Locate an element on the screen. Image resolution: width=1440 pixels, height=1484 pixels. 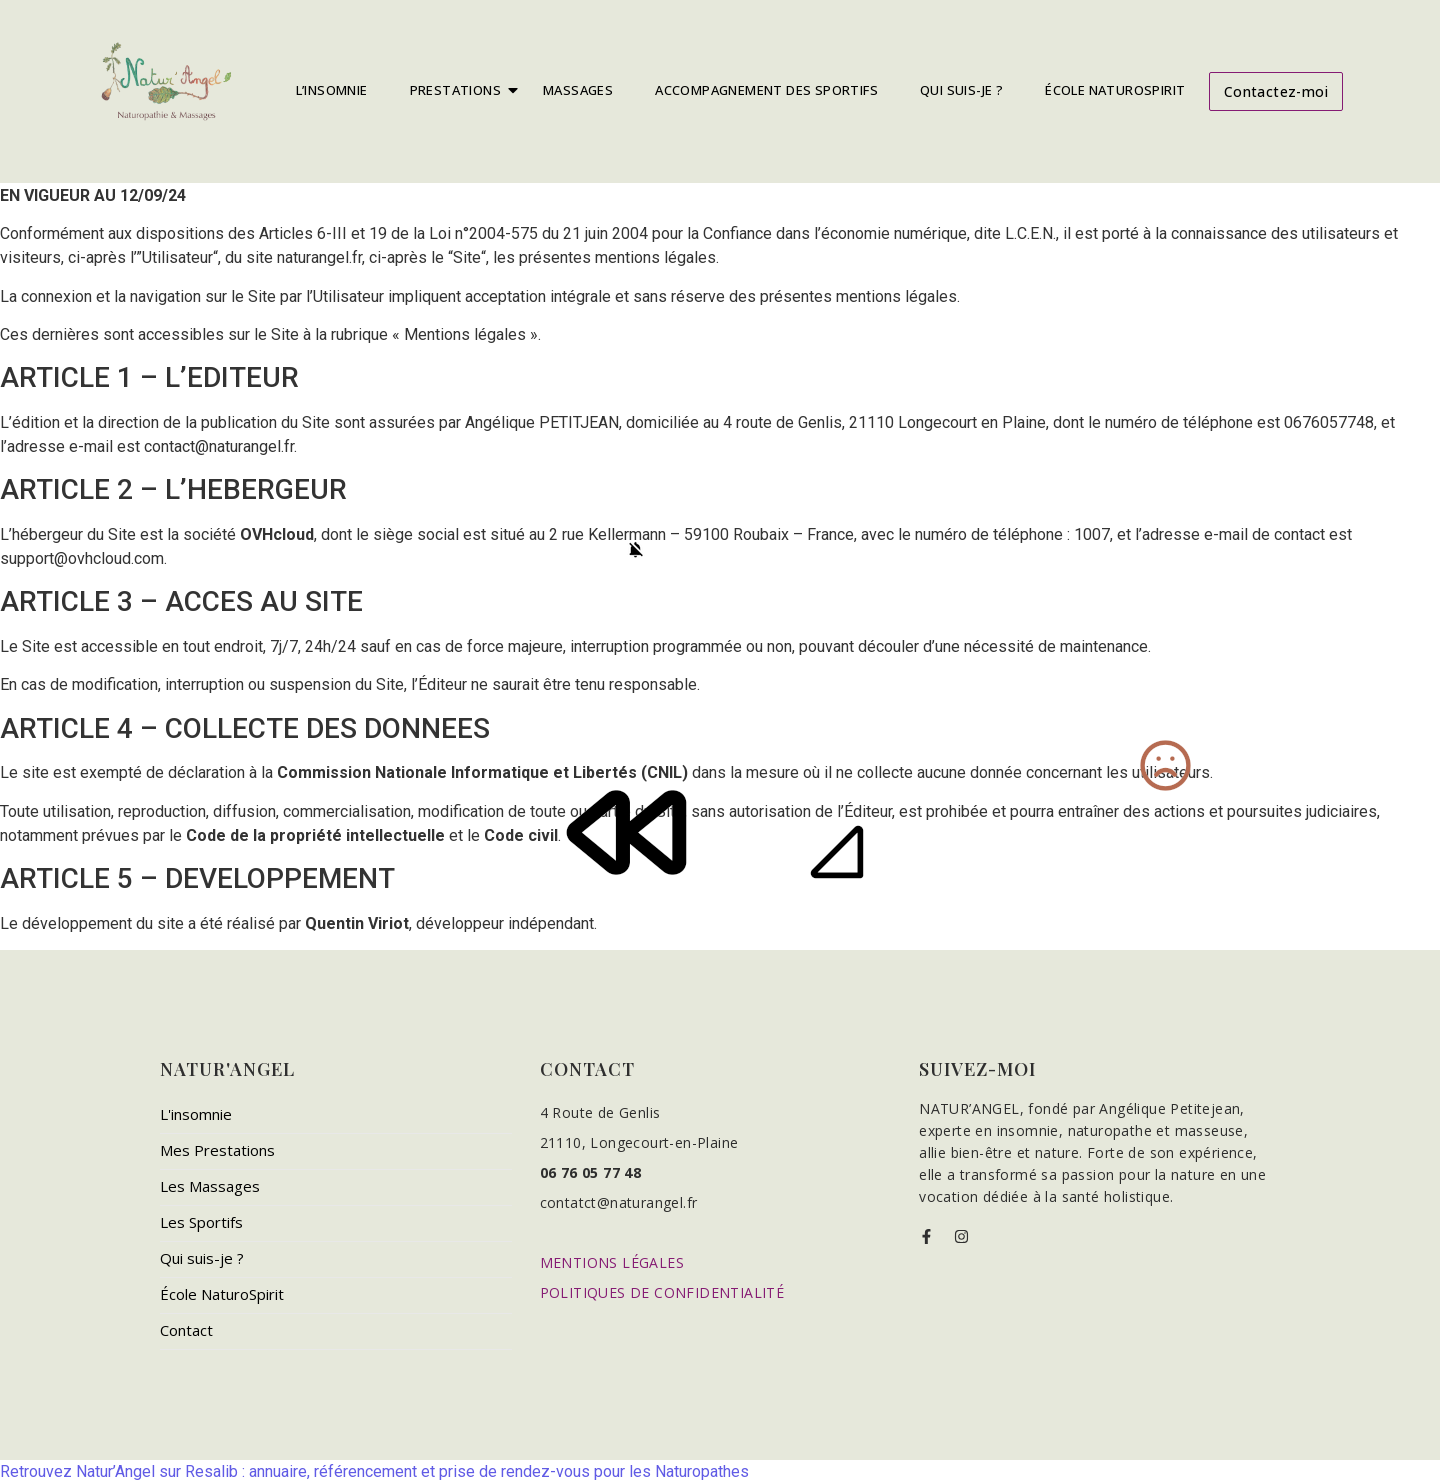
rewind or skip backward in media playback is located at coordinates (633, 832).